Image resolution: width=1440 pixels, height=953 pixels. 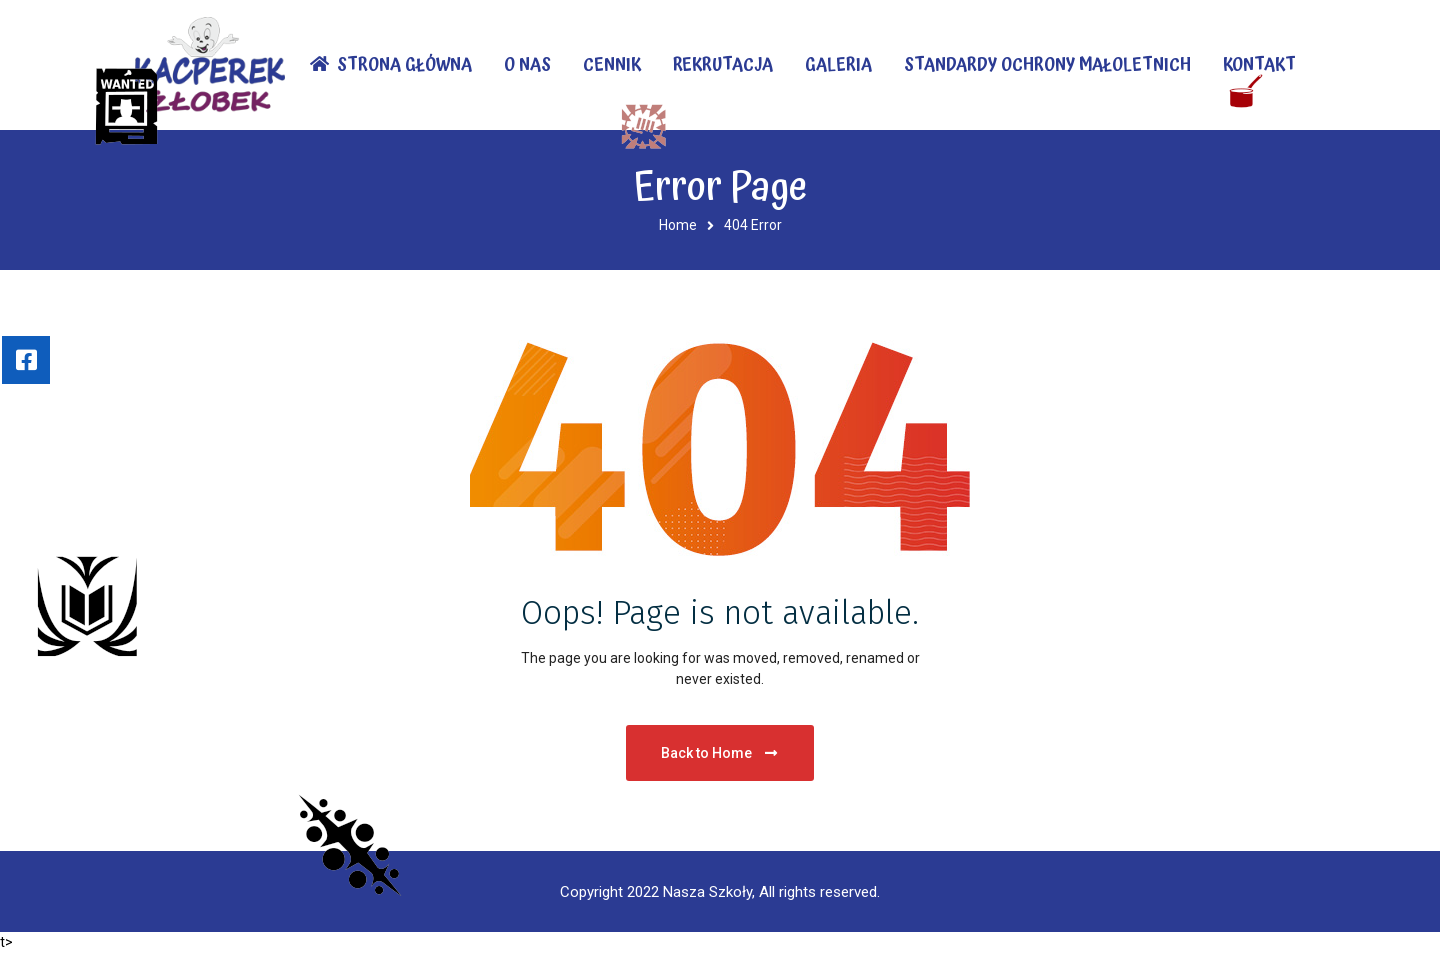 I want to click on view bounty or wanted poster in game, so click(x=126, y=106).